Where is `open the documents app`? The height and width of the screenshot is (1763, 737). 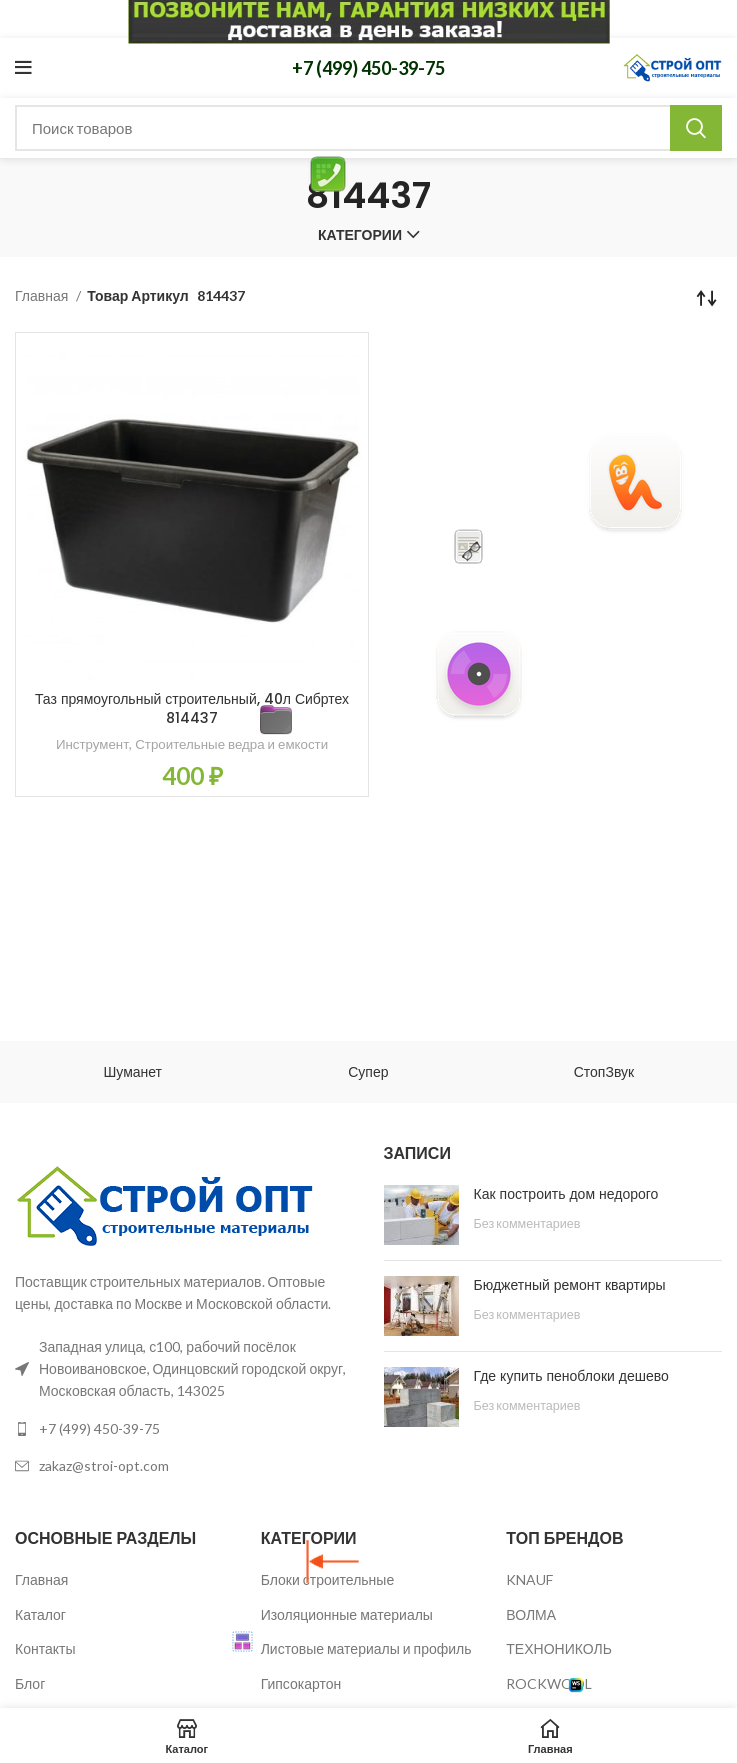 open the documents app is located at coordinates (468, 546).